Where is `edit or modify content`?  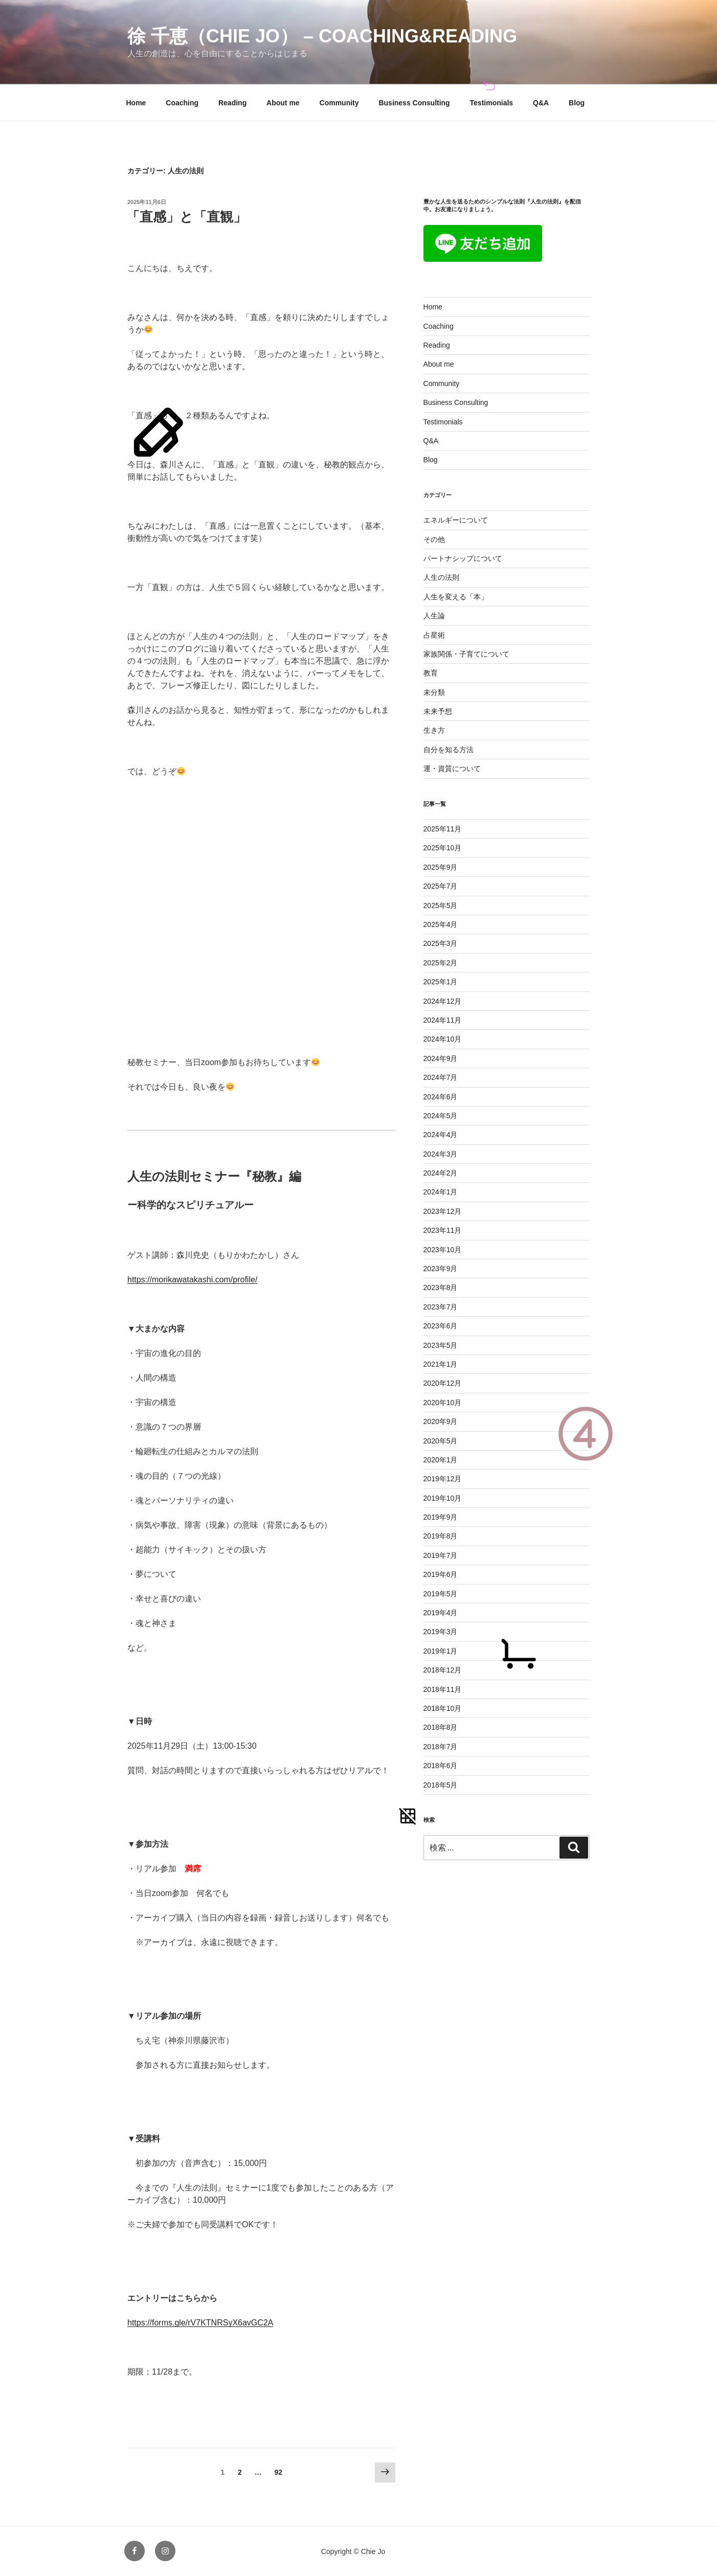
edit or modify content is located at coordinates (158, 433).